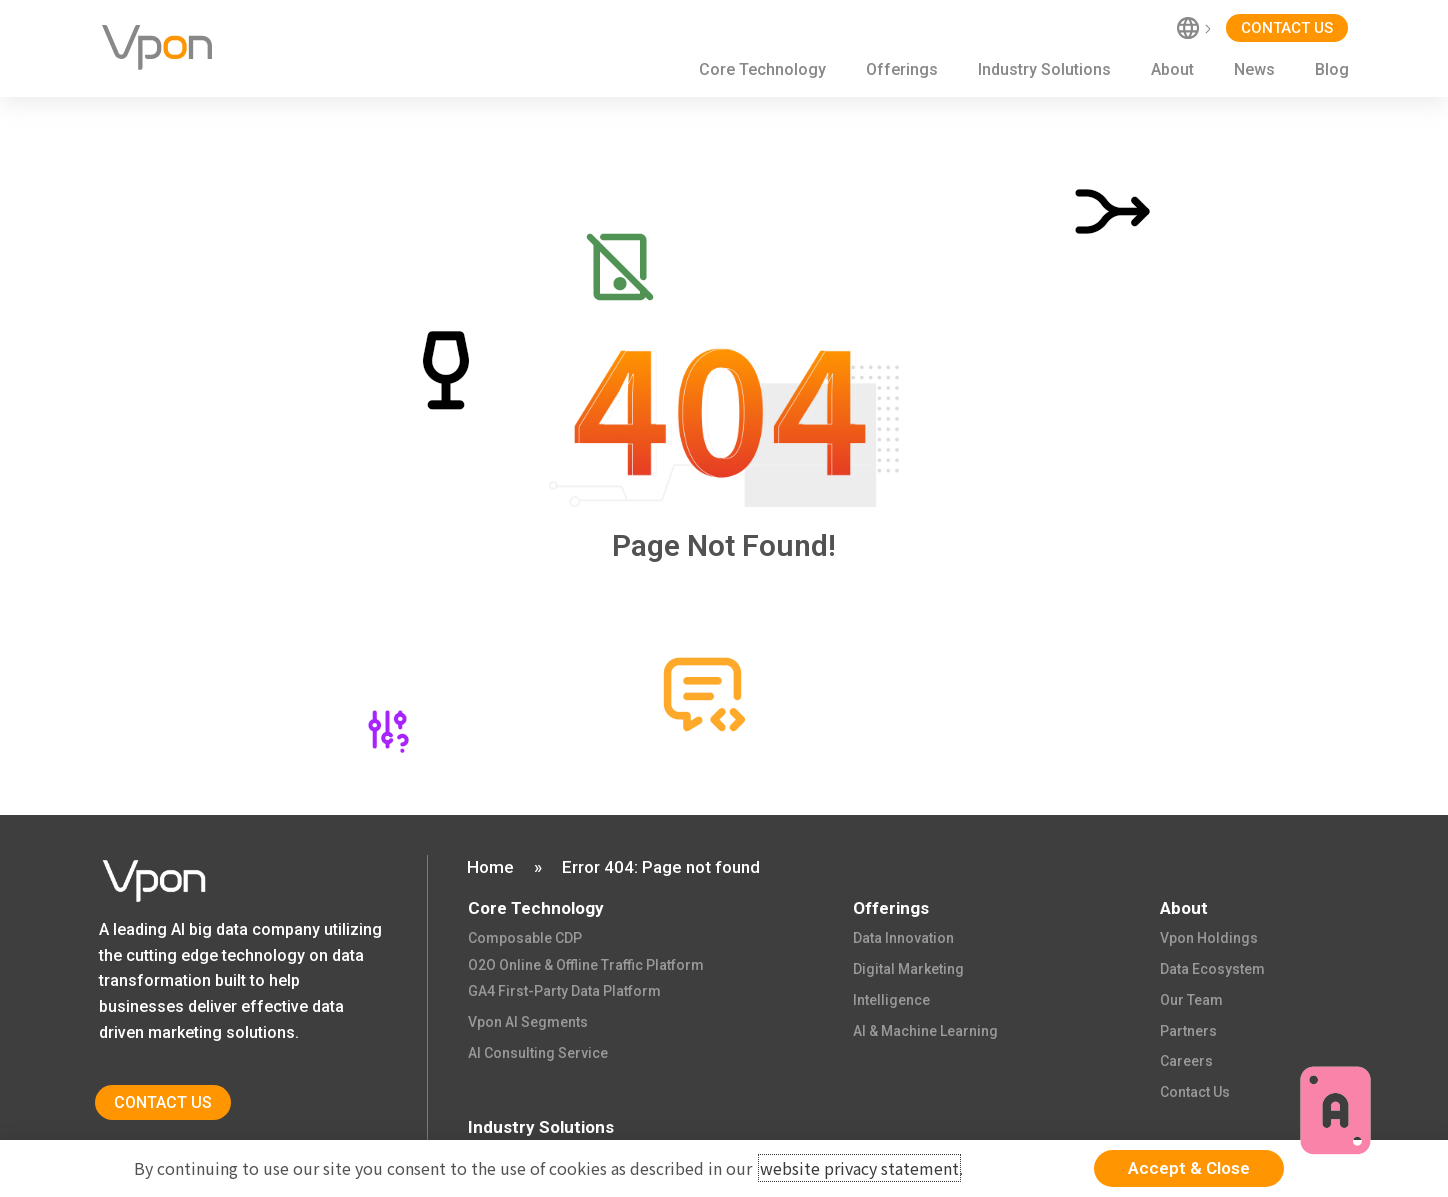 The width and height of the screenshot is (1448, 1197). Describe the element at coordinates (446, 368) in the screenshot. I see `browse wine or beverage options` at that location.